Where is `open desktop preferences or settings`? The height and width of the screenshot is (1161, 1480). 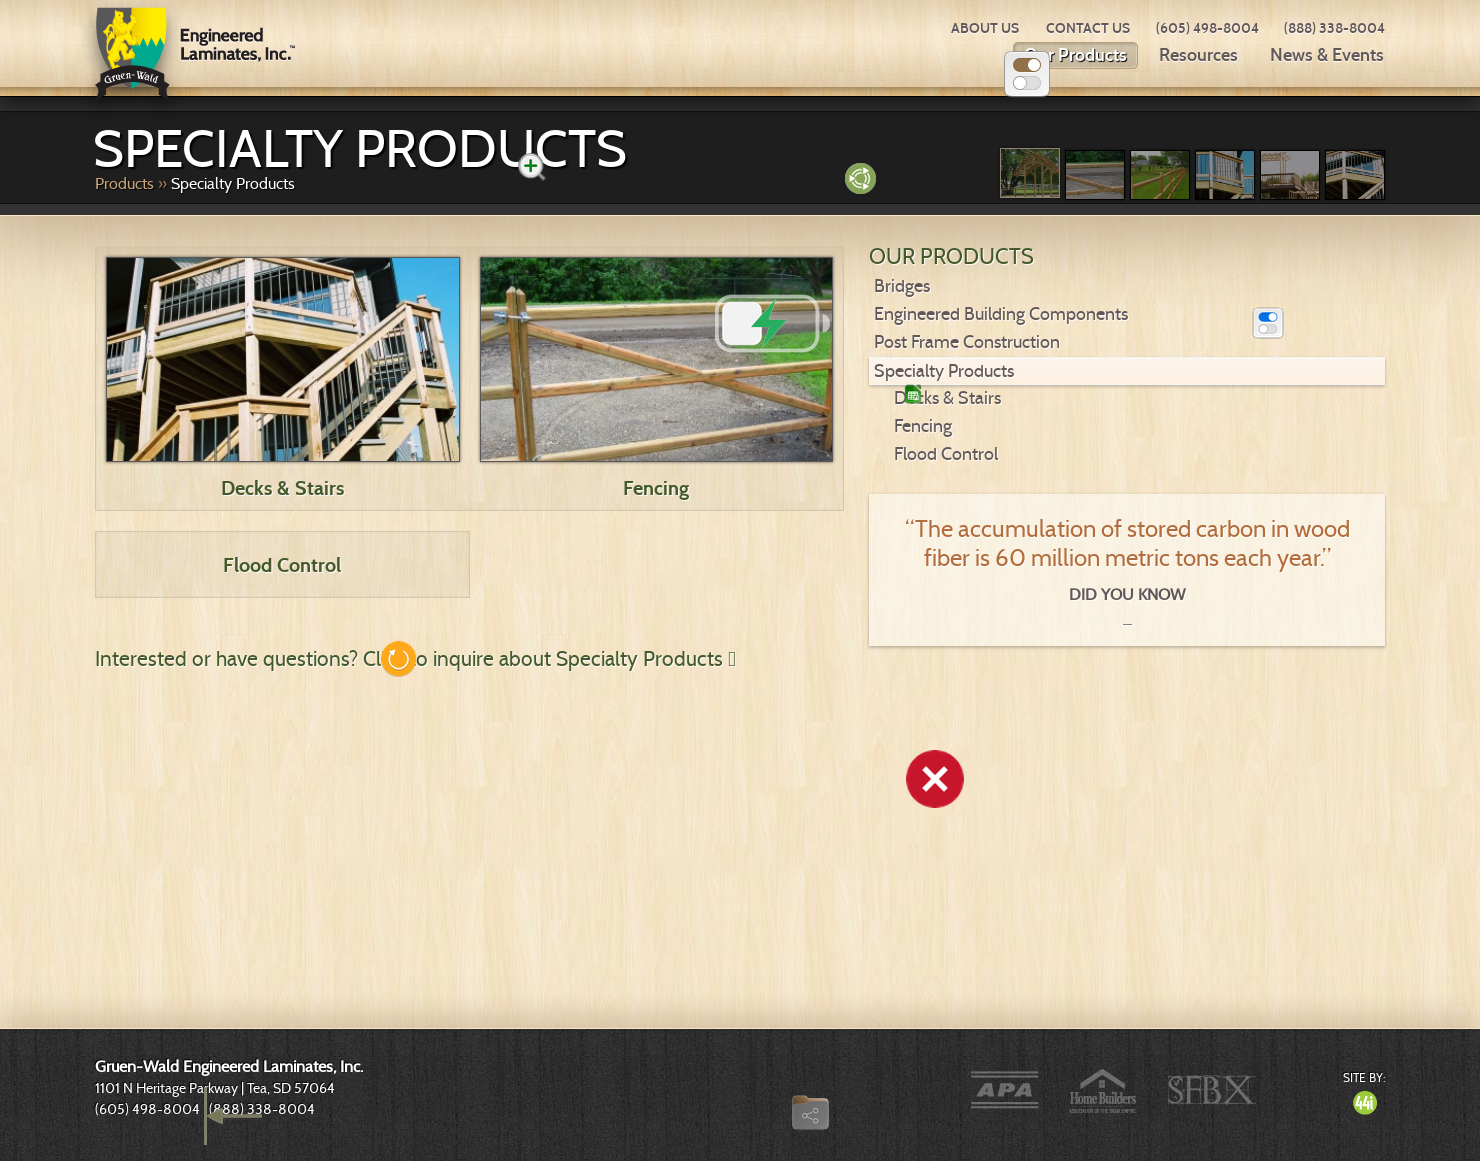
open desktop preferences or settings is located at coordinates (1268, 323).